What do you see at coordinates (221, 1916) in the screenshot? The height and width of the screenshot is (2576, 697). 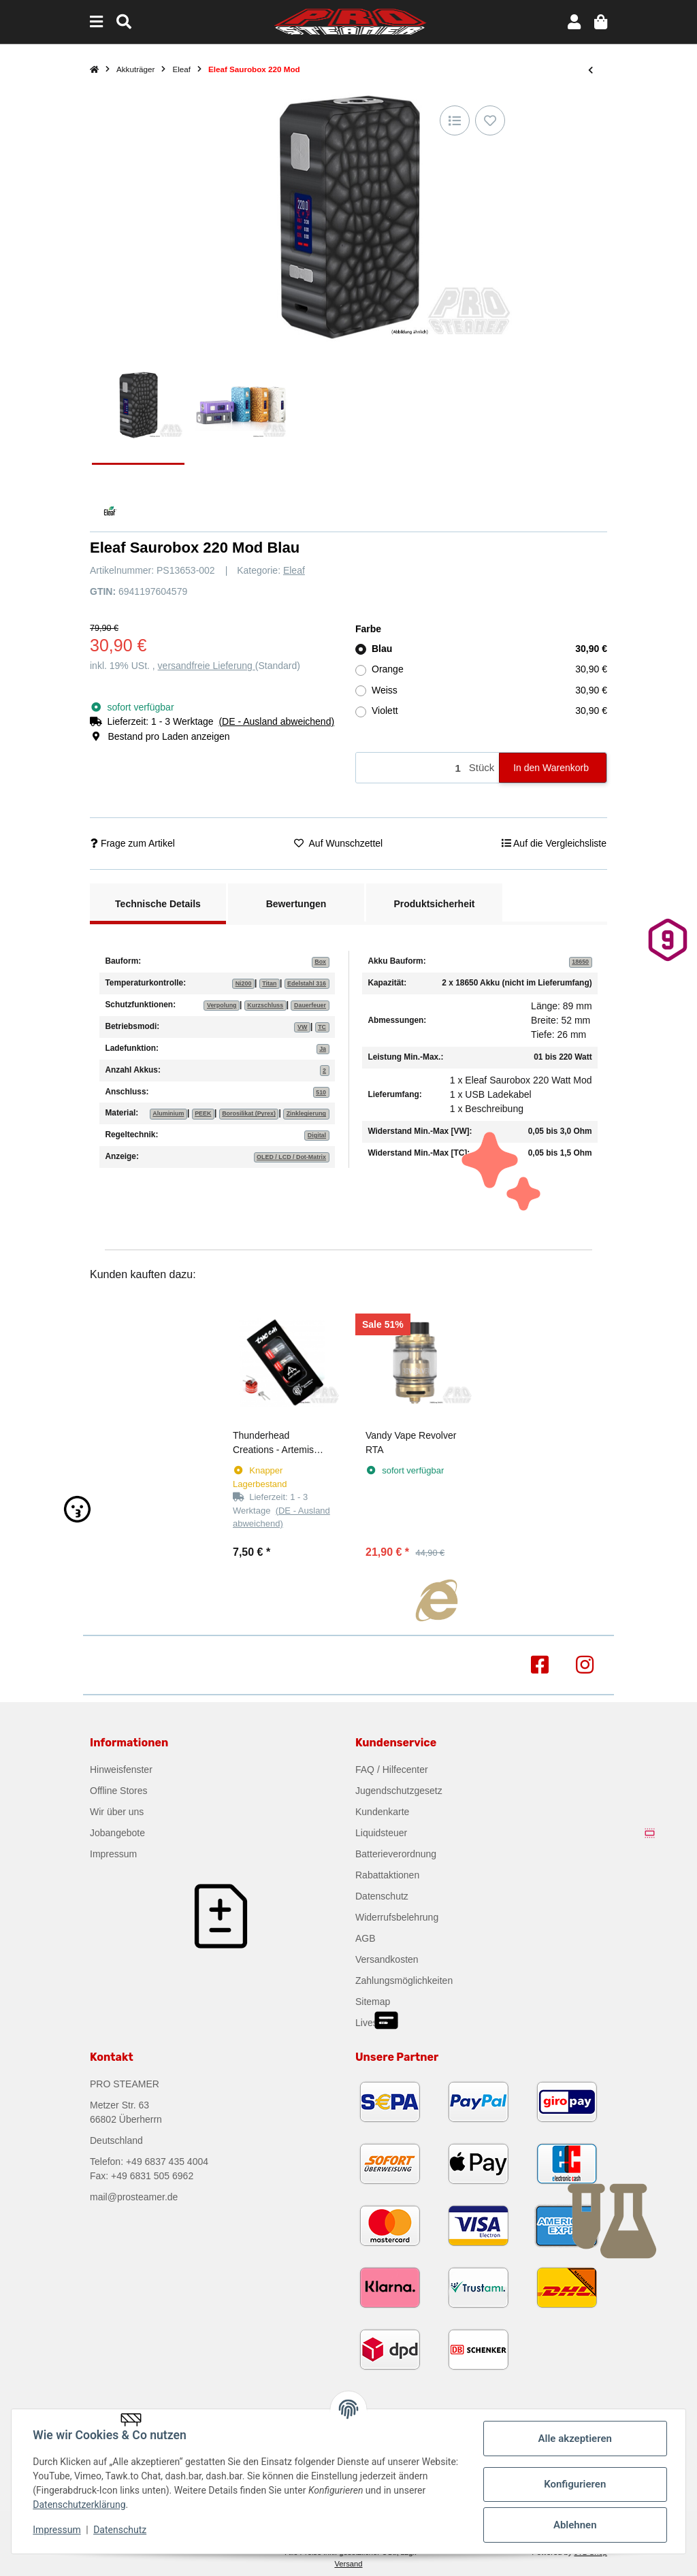 I see `view file differences or changes` at bounding box center [221, 1916].